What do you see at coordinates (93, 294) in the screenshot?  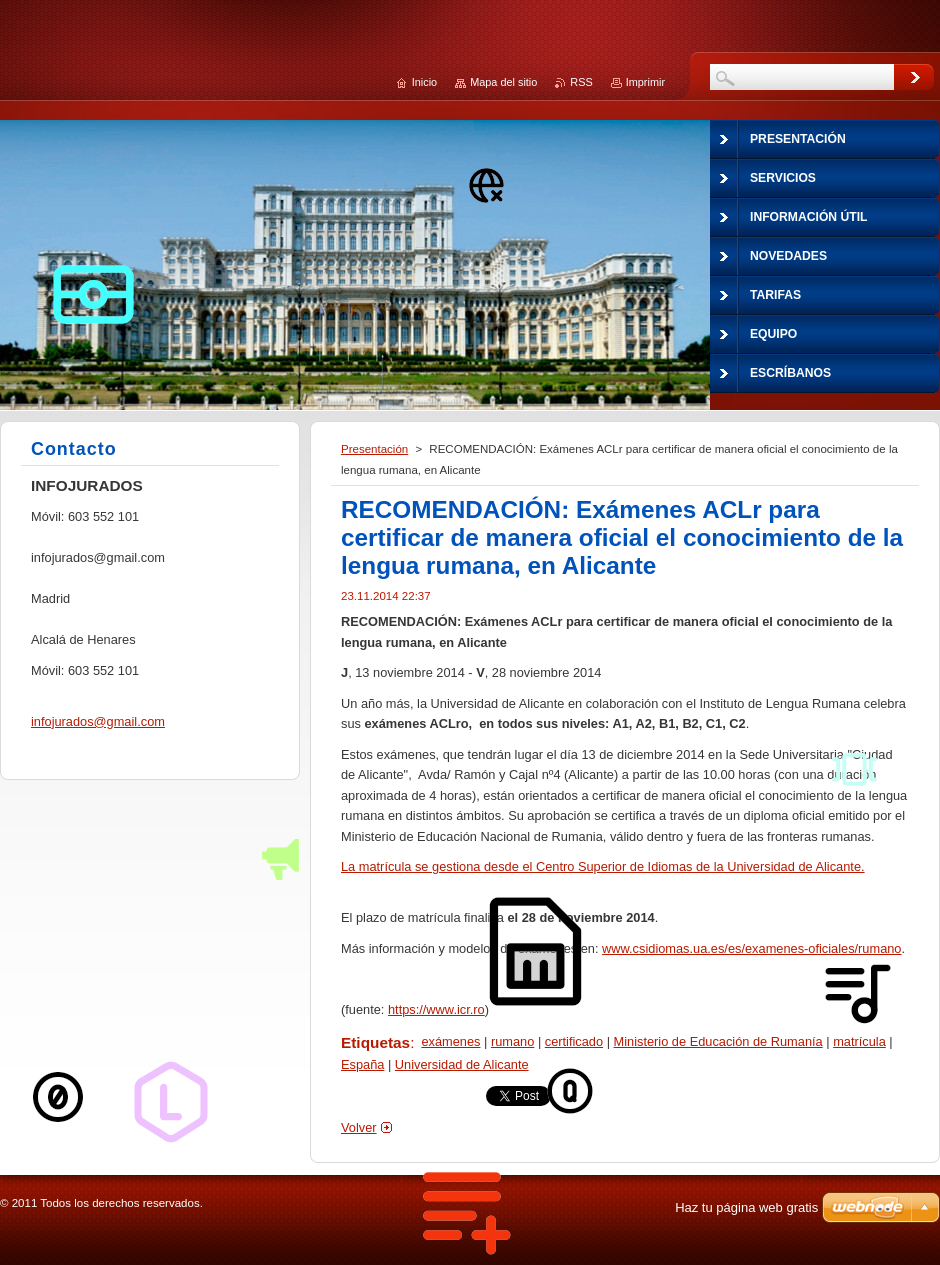 I see `access electronic passport or travel documents` at bounding box center [93, 294].